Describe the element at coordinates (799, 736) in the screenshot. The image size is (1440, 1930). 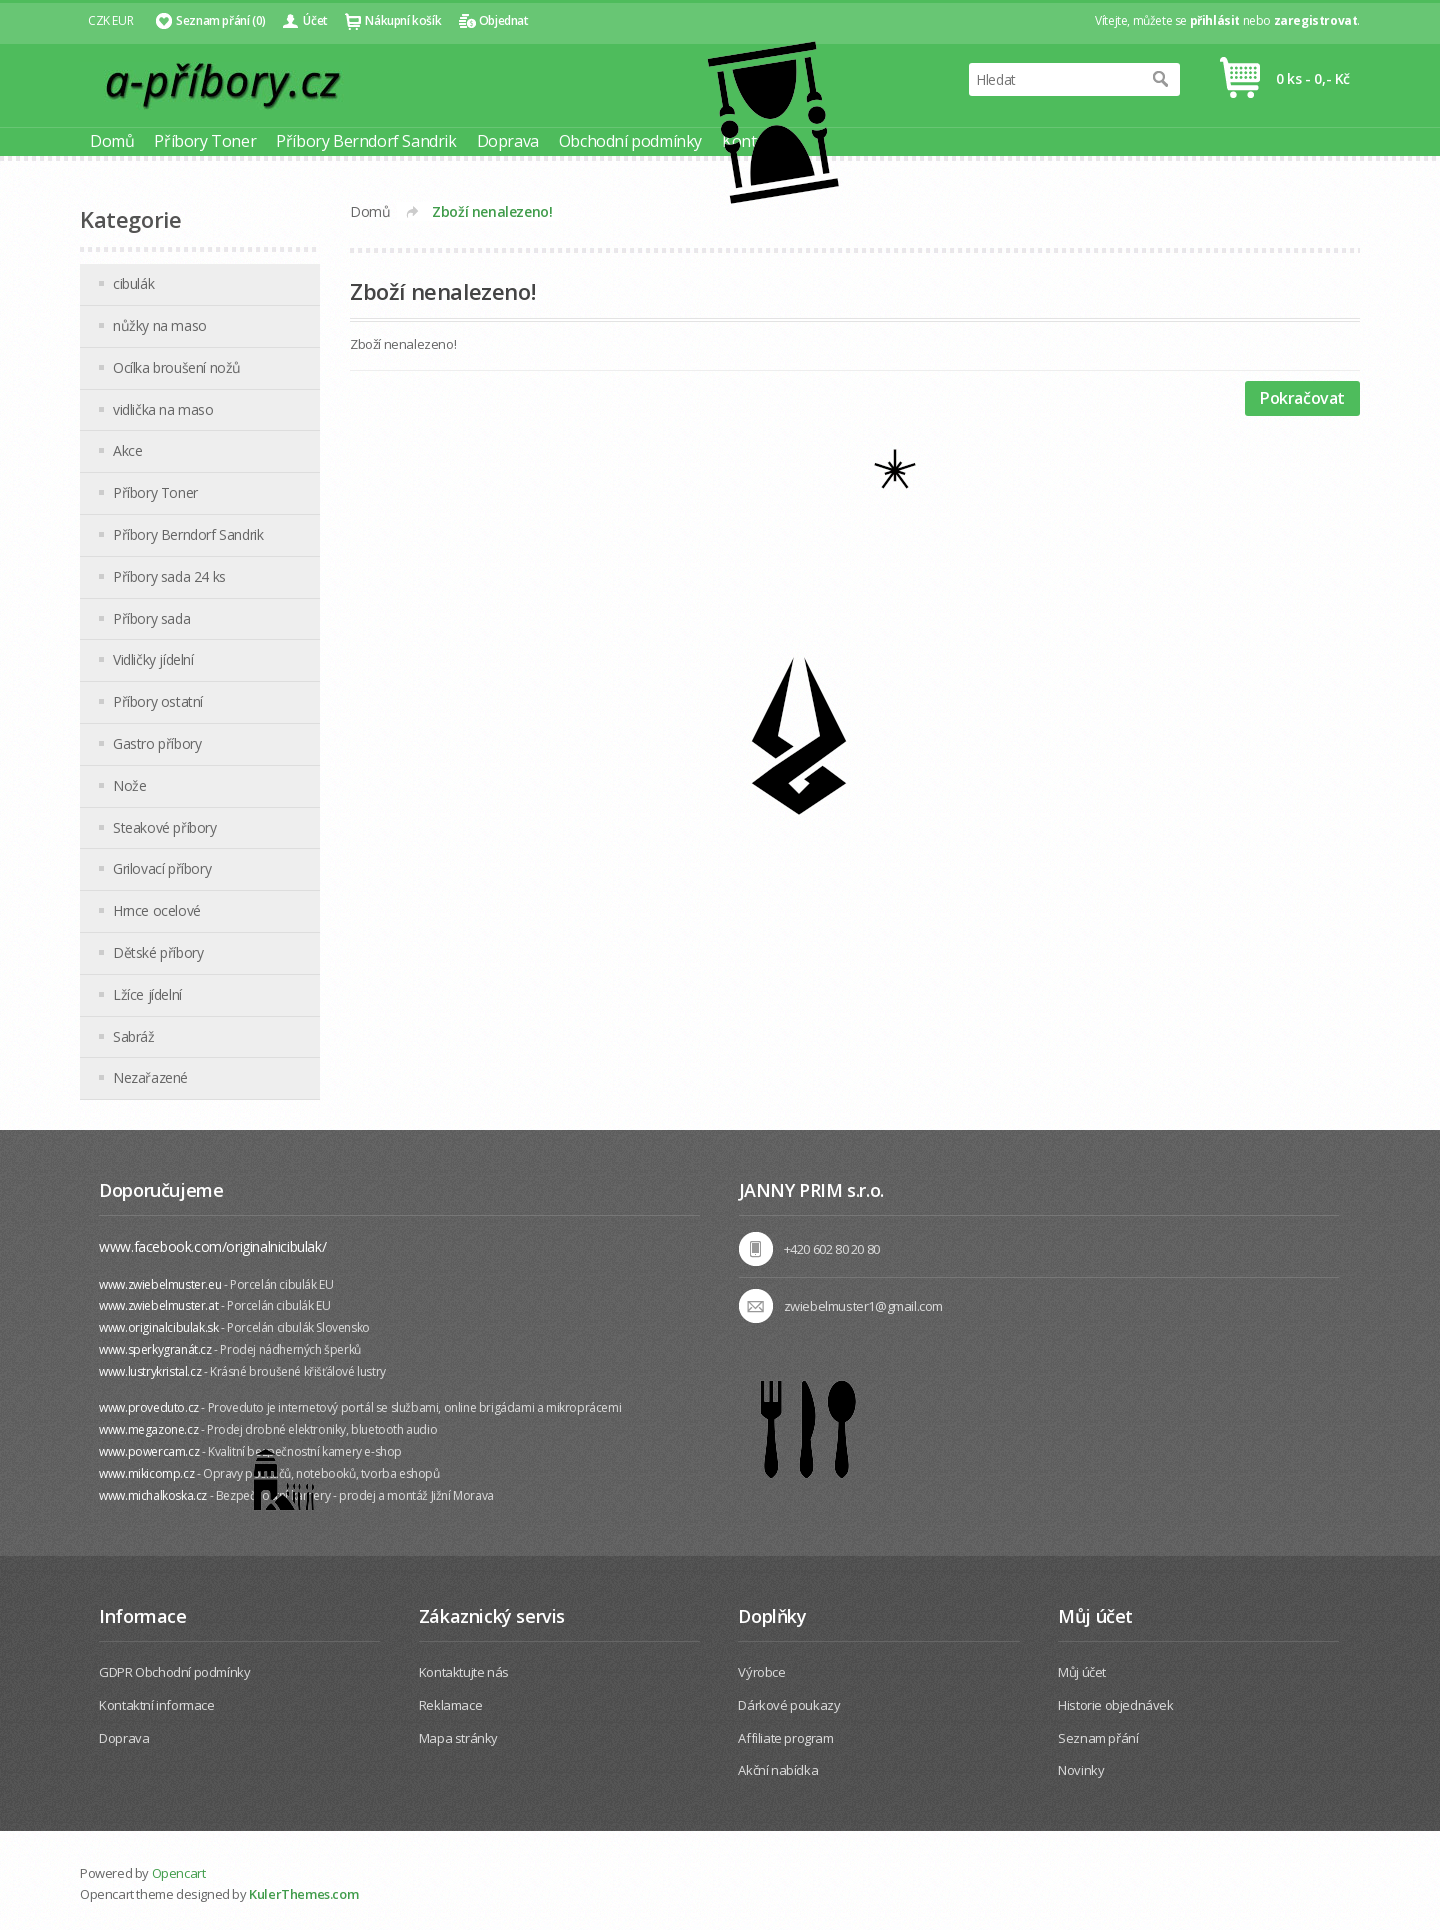
I see `hades or underworld themed game element` at that location.